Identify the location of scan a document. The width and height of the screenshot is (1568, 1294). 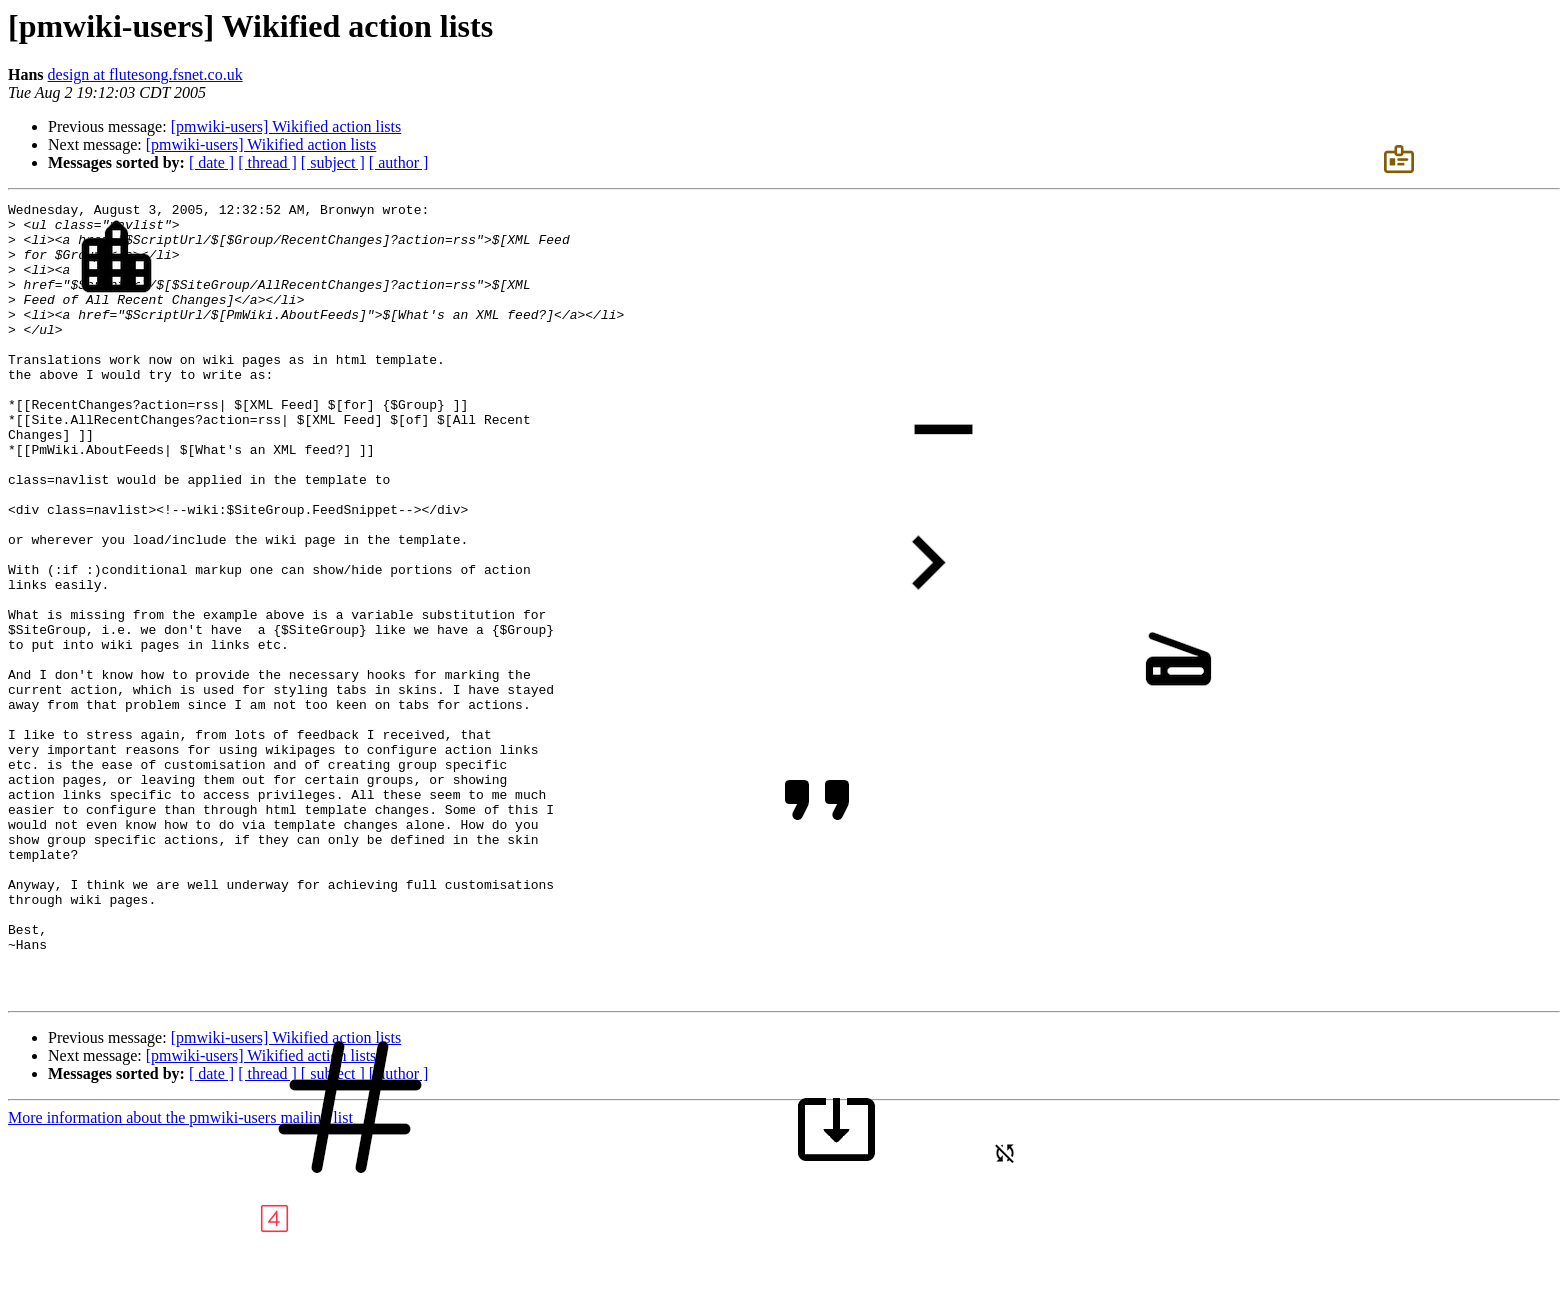
(1178, 656).